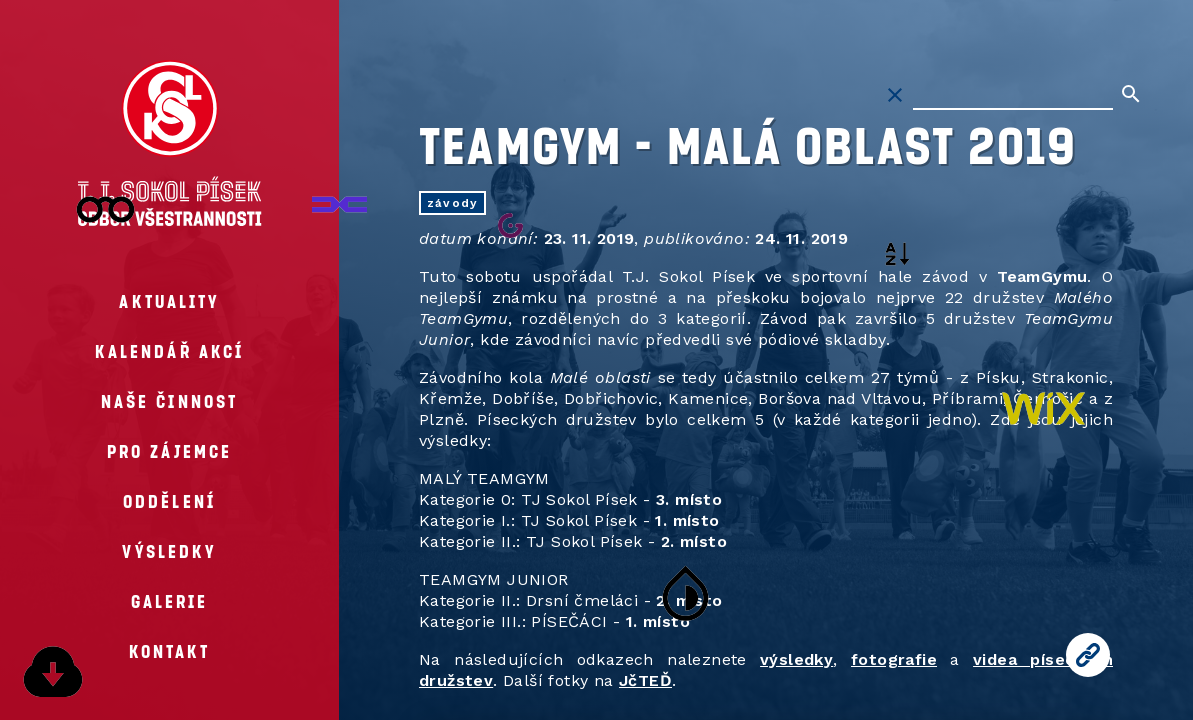 This screenshot has width=1193, height=720. Describe the element at coordinates (685, 595) in the screenshot. I see `adjust color contrast settings` at that location.